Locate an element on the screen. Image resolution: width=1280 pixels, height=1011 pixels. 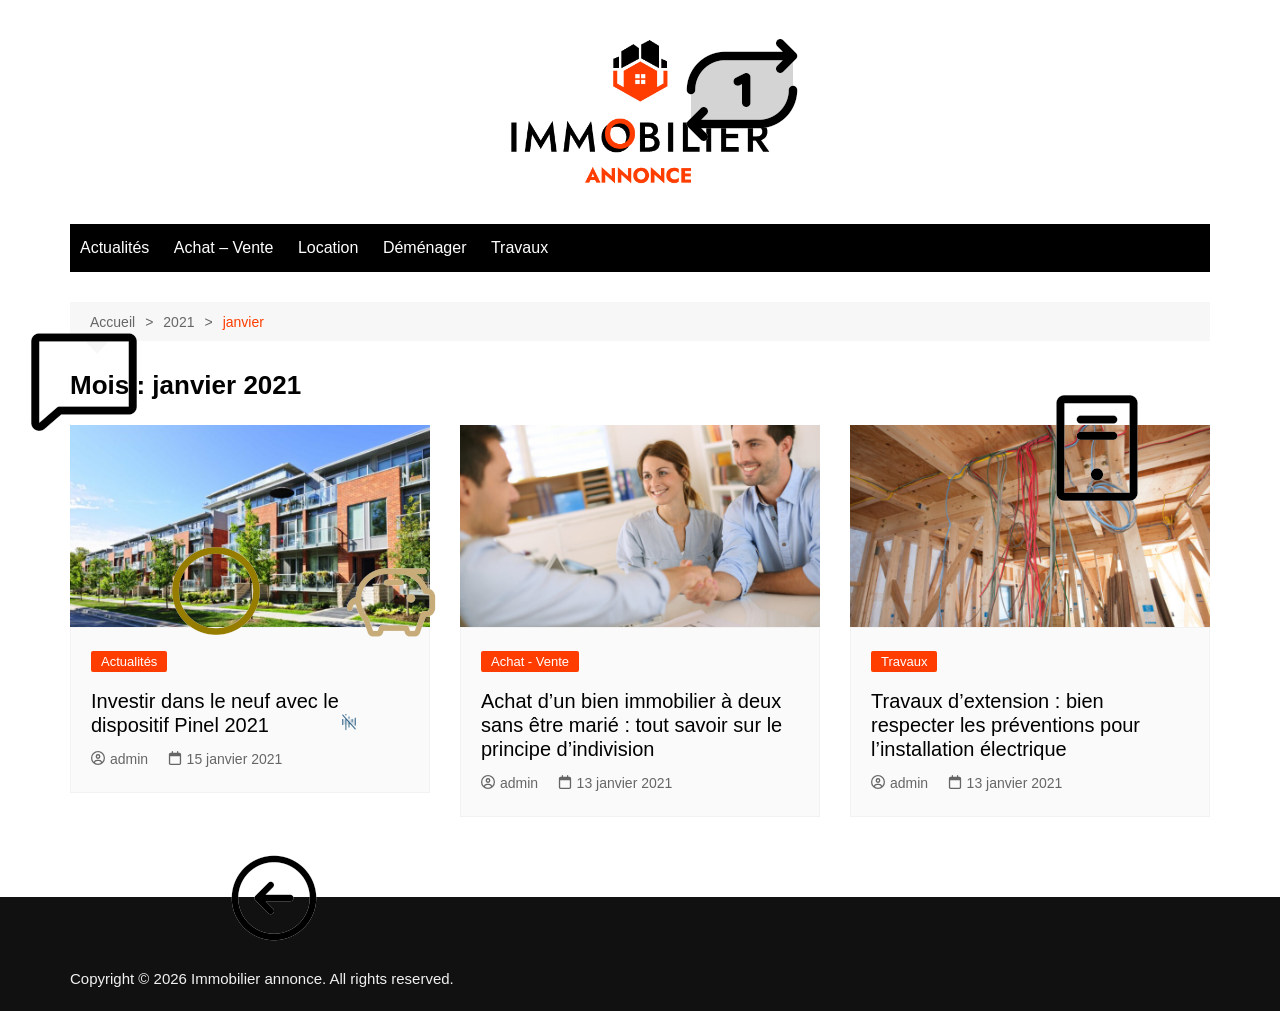
view your savings or budget is located at coordinates (392, 602).